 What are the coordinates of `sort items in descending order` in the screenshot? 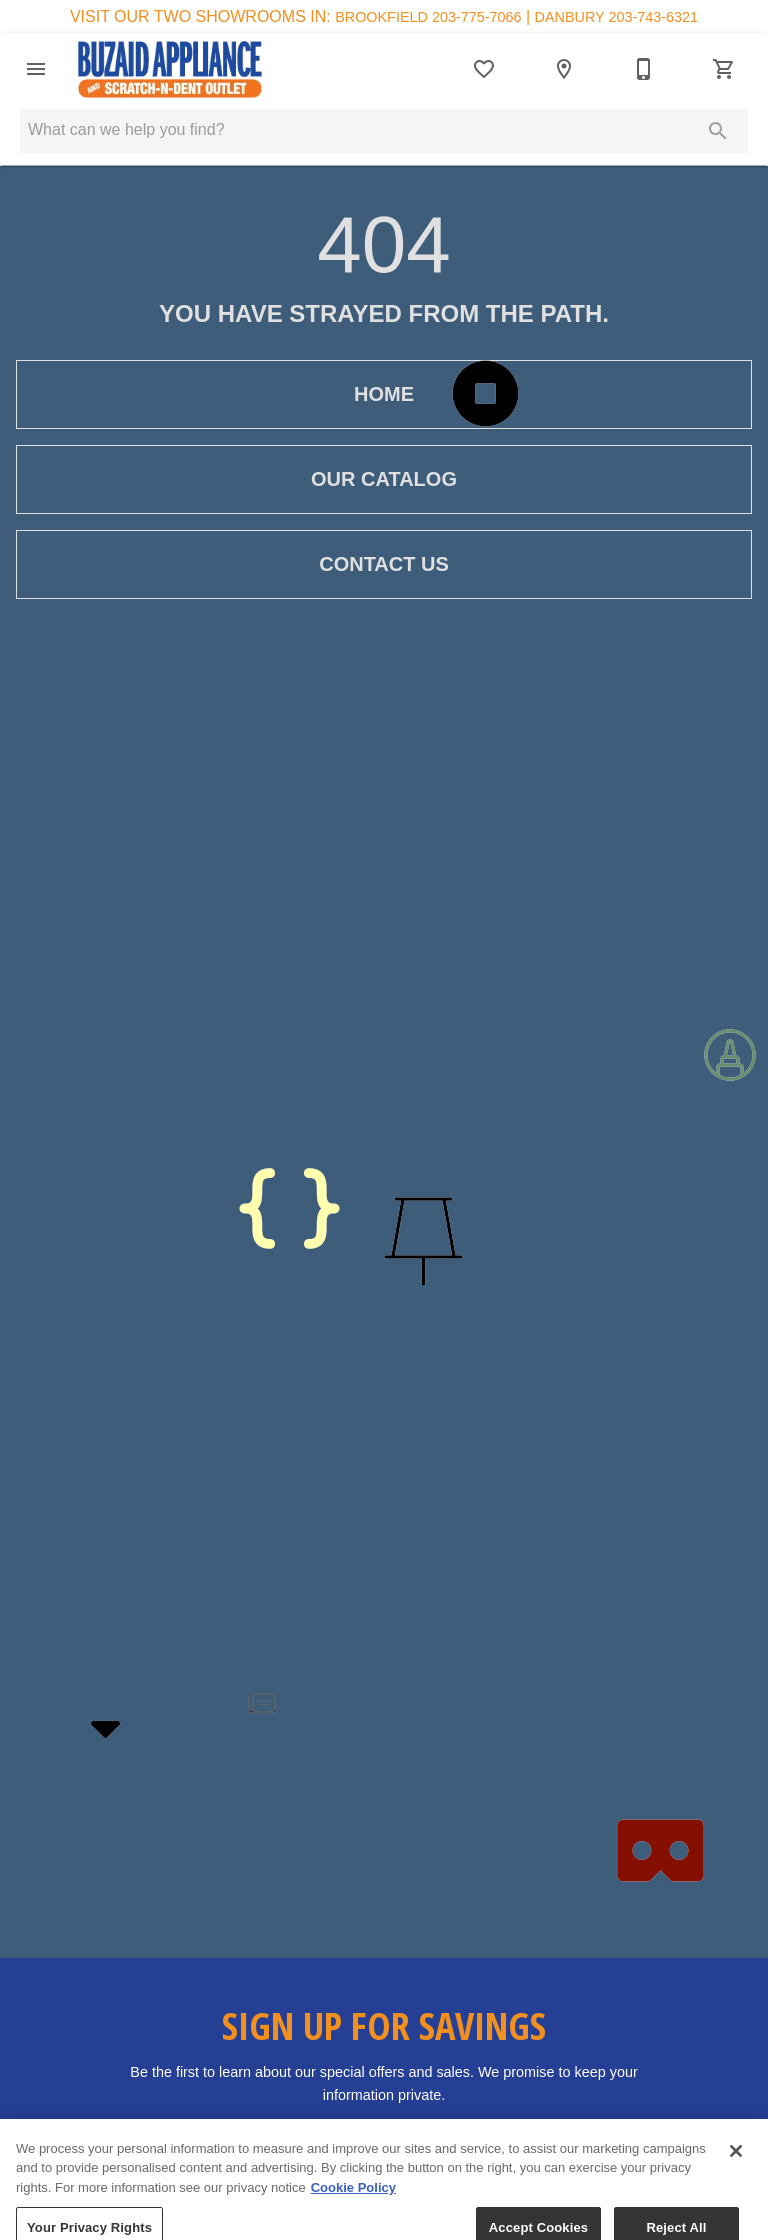 It's located at (105, 1718).